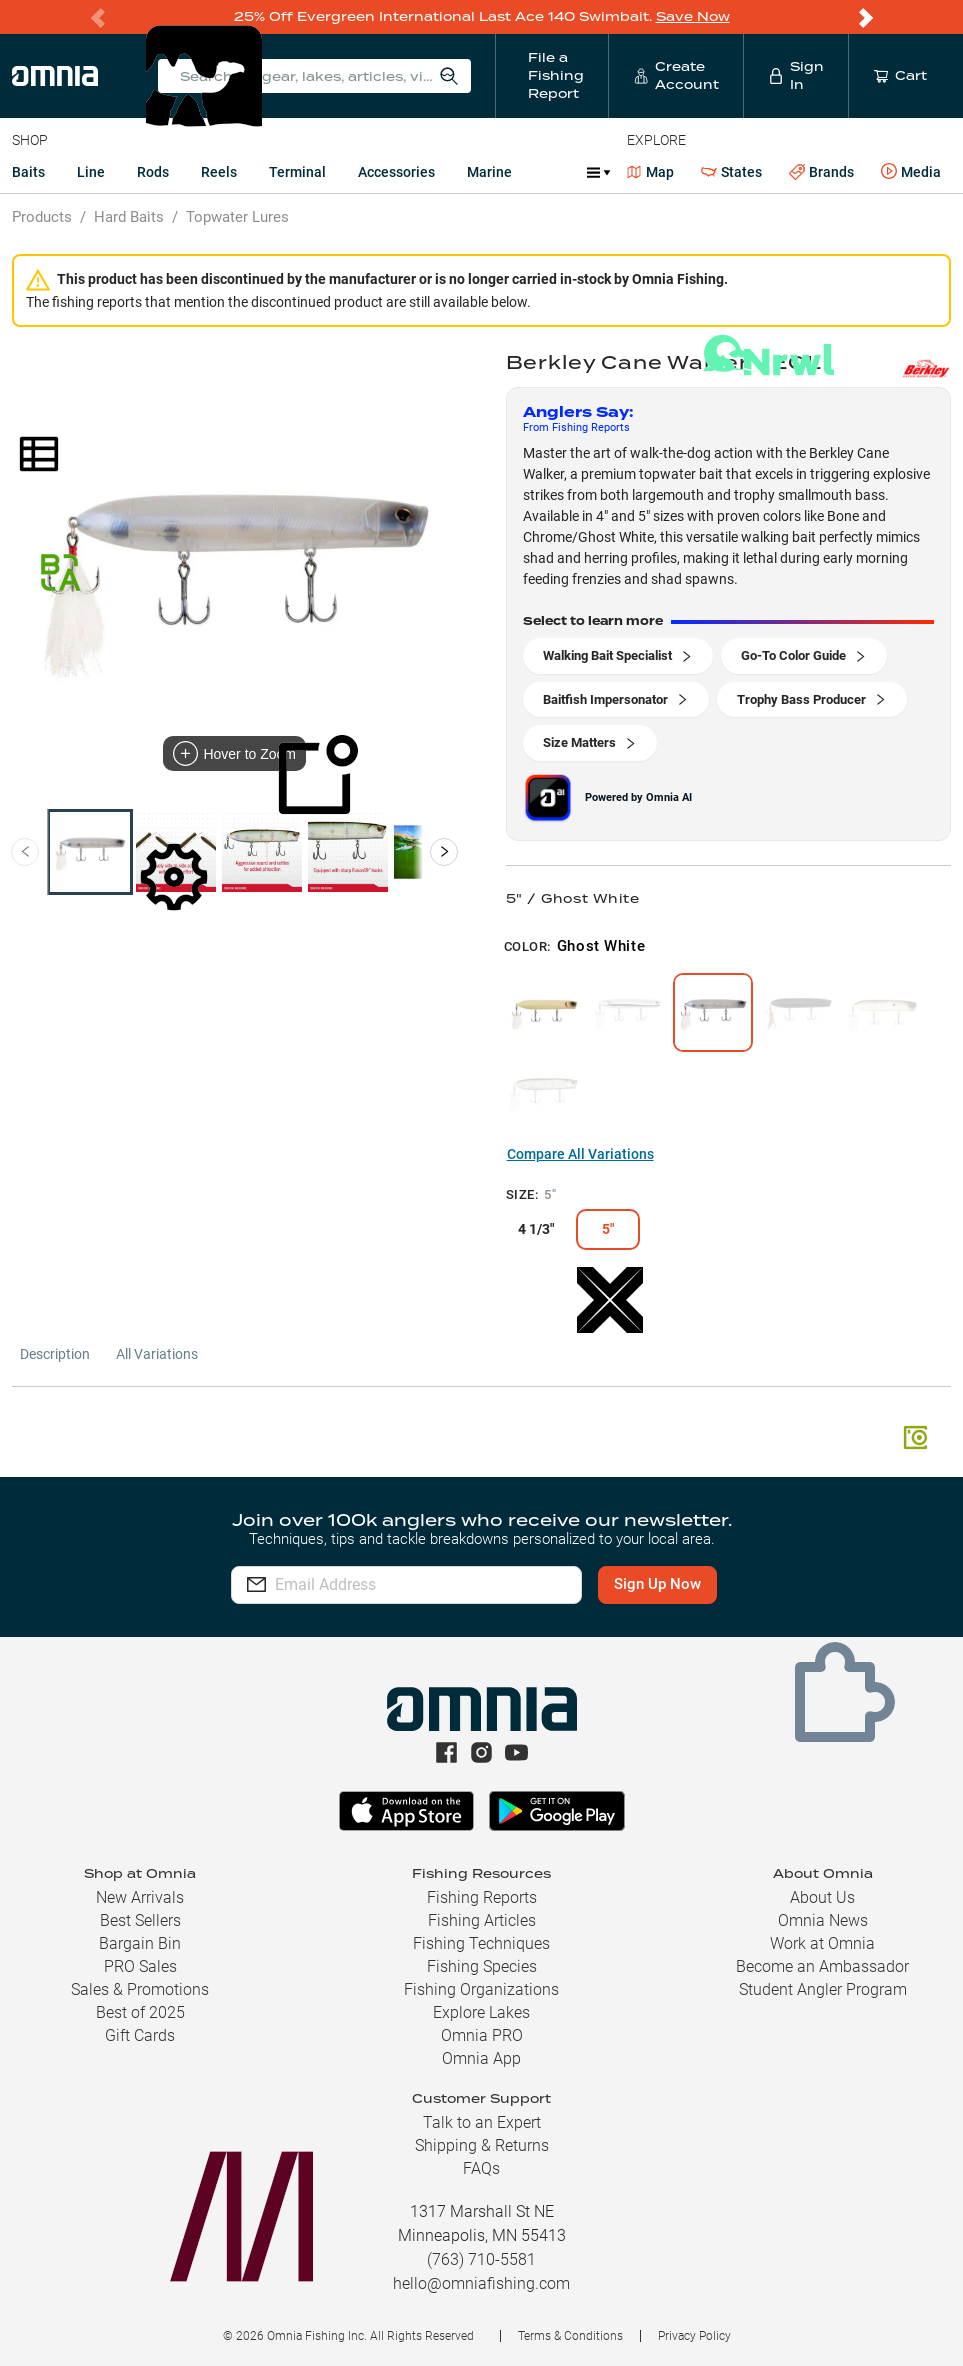 This screenshot has height=2366, width=963. Describe the element at coordinates (840, 1697) in the screenshot. I see `access plugins or extensions` at that location.